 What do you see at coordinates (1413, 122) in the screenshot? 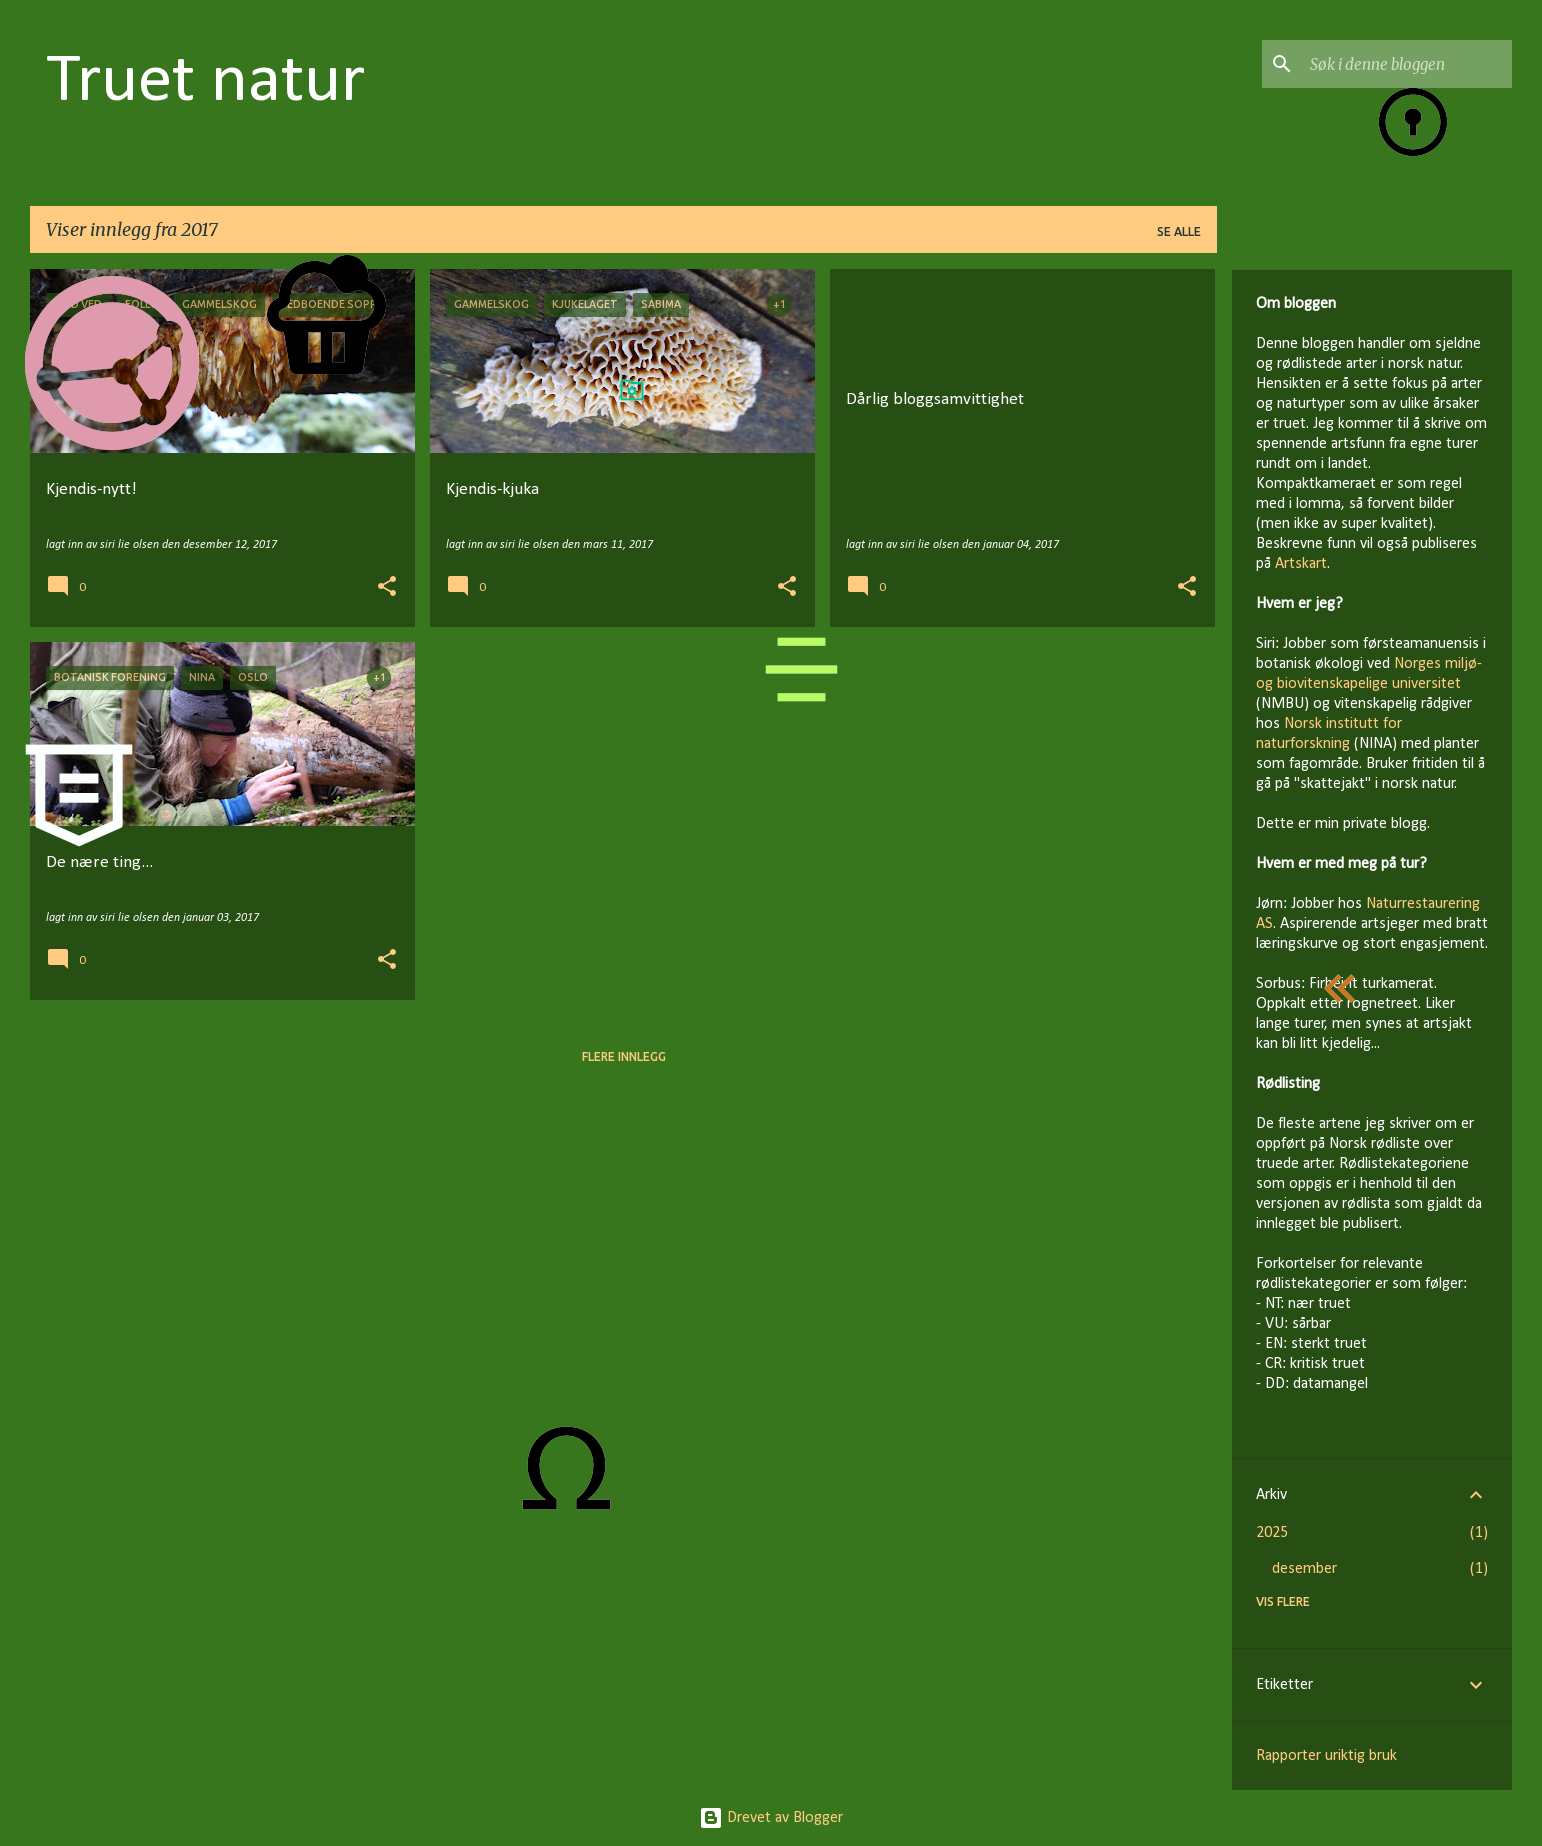
I see `lock or secure a room` at bounding box center [1413, 122].